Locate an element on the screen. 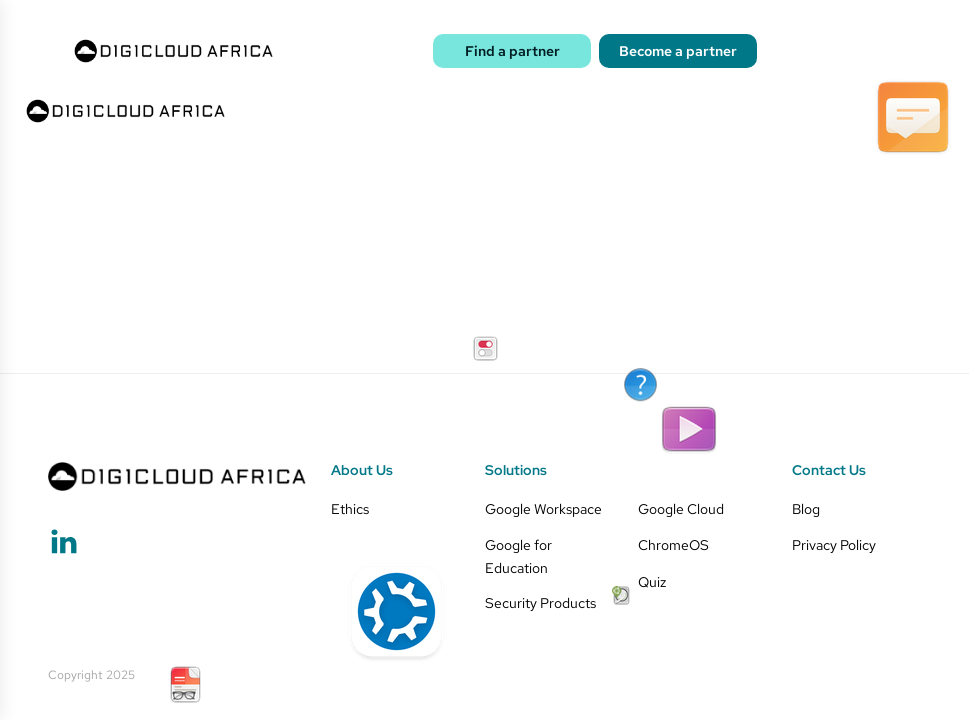  access help and support documentation is located at coordinates (640, 384).